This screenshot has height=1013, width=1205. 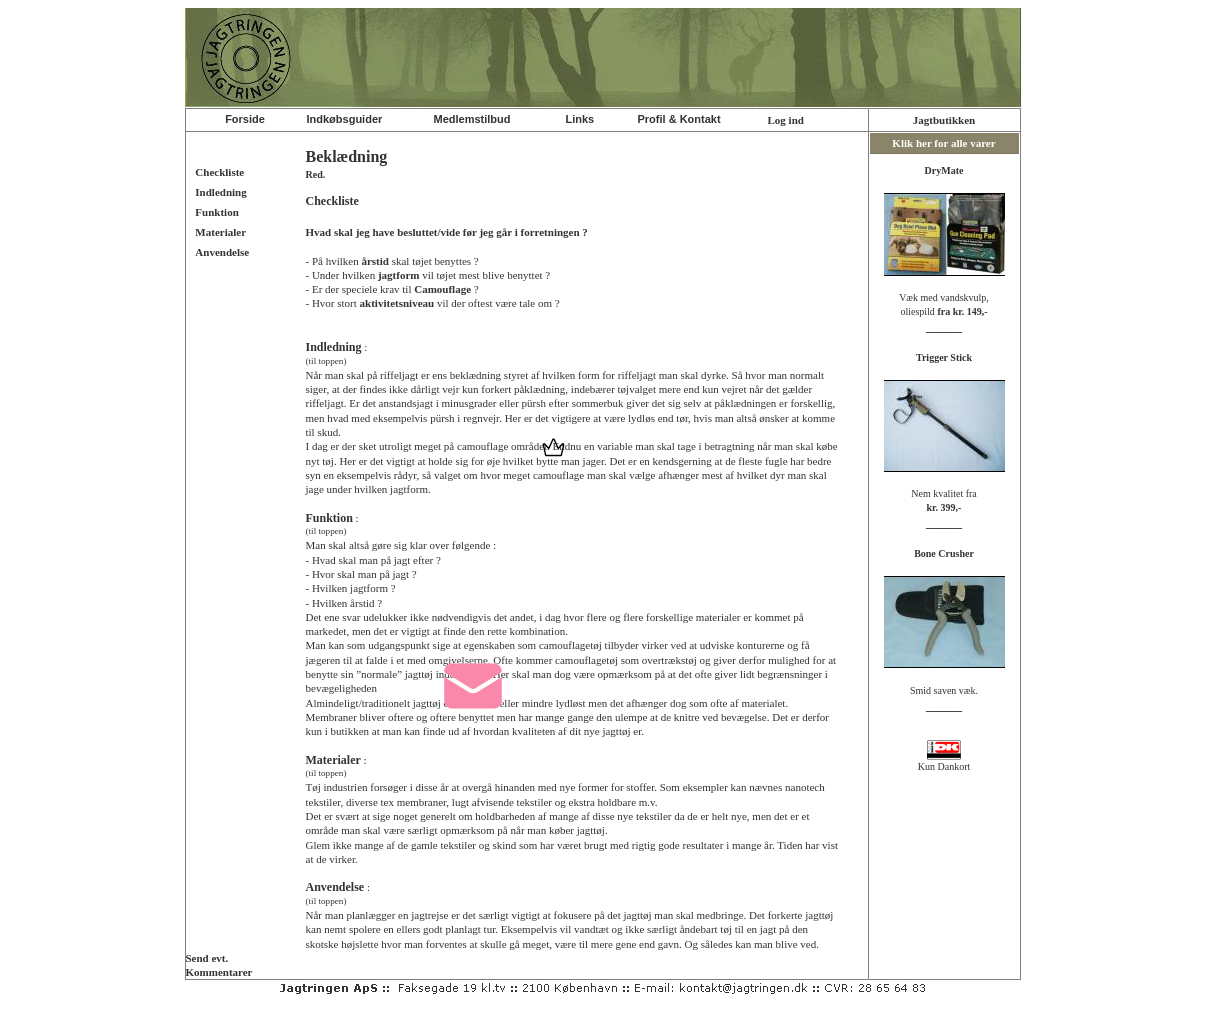 What do you see at coordinates (553, 448) in the screenshot?
I see `indicates premium or pro membership status` at bounding box center [553, 448].